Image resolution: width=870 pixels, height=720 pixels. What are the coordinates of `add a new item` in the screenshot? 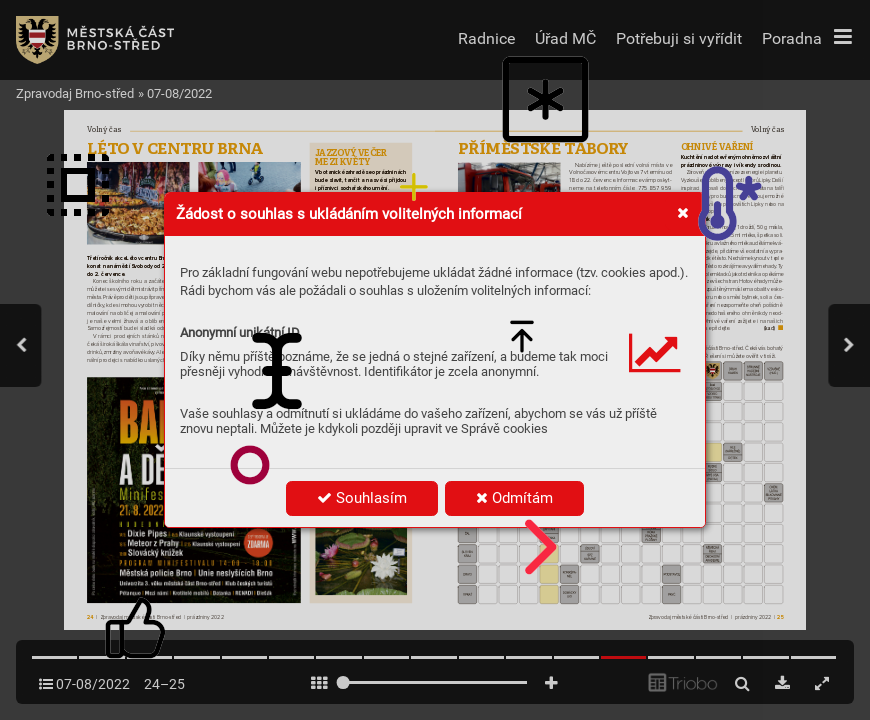 It's located at (414, 187).